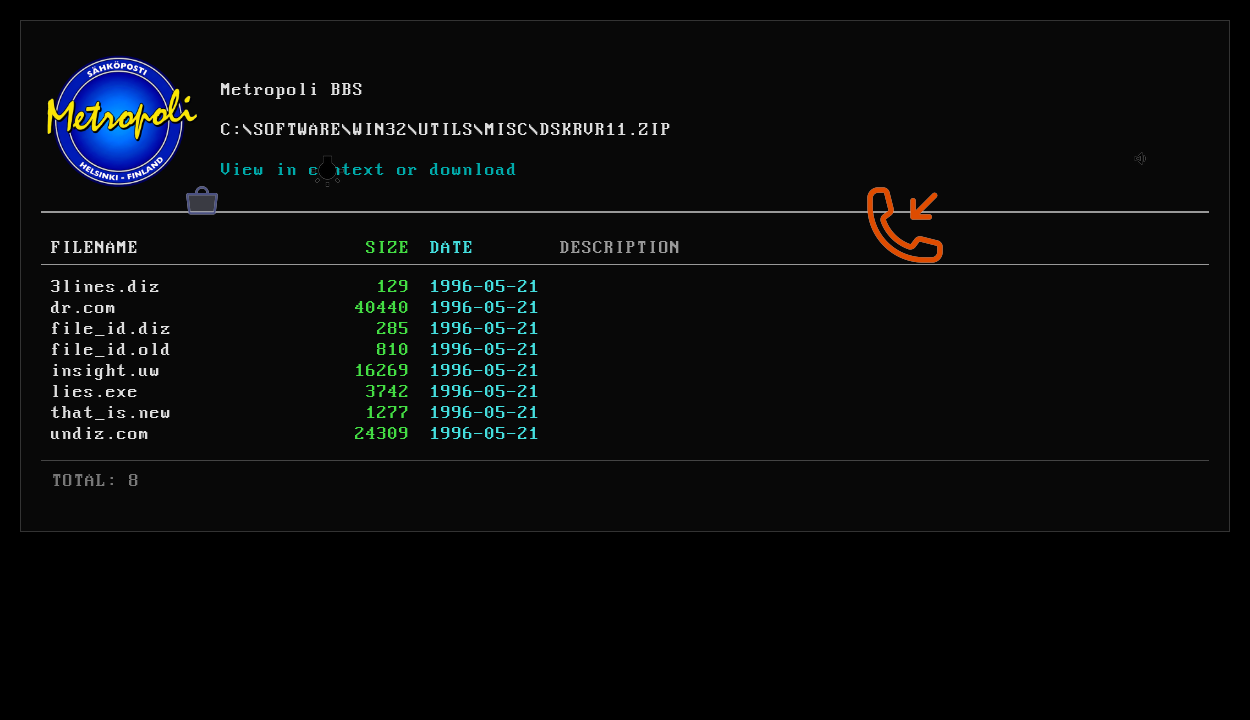  I want to click on decrease audio volume, so click(1140, 158).